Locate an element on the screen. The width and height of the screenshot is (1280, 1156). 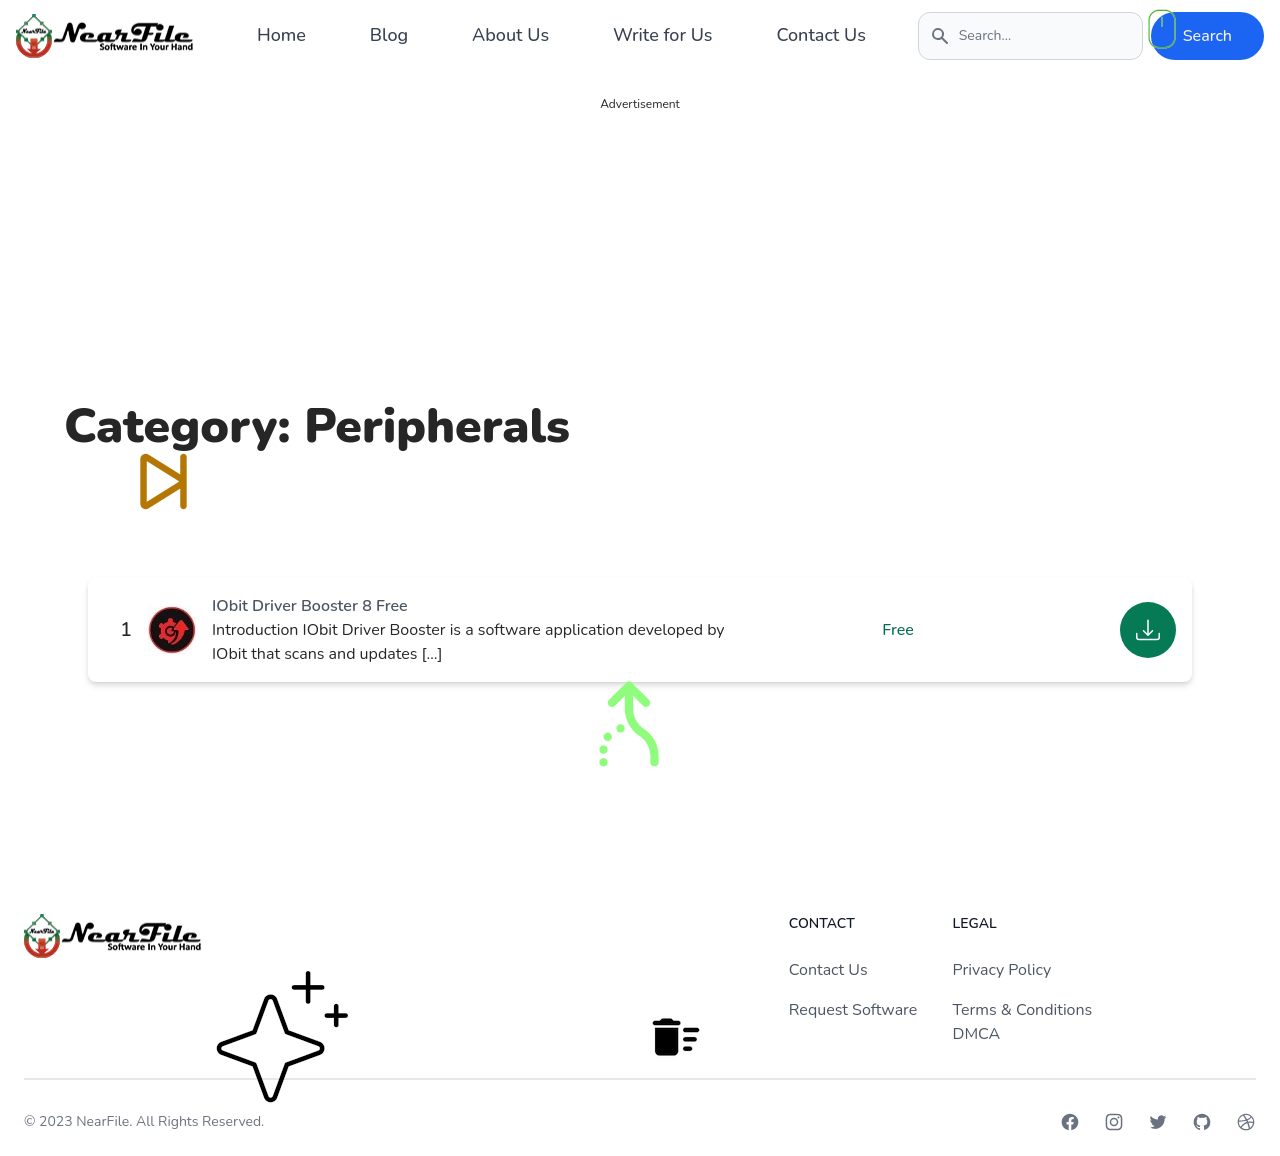
skip to the next track or video is located at coordinates (163, 481).